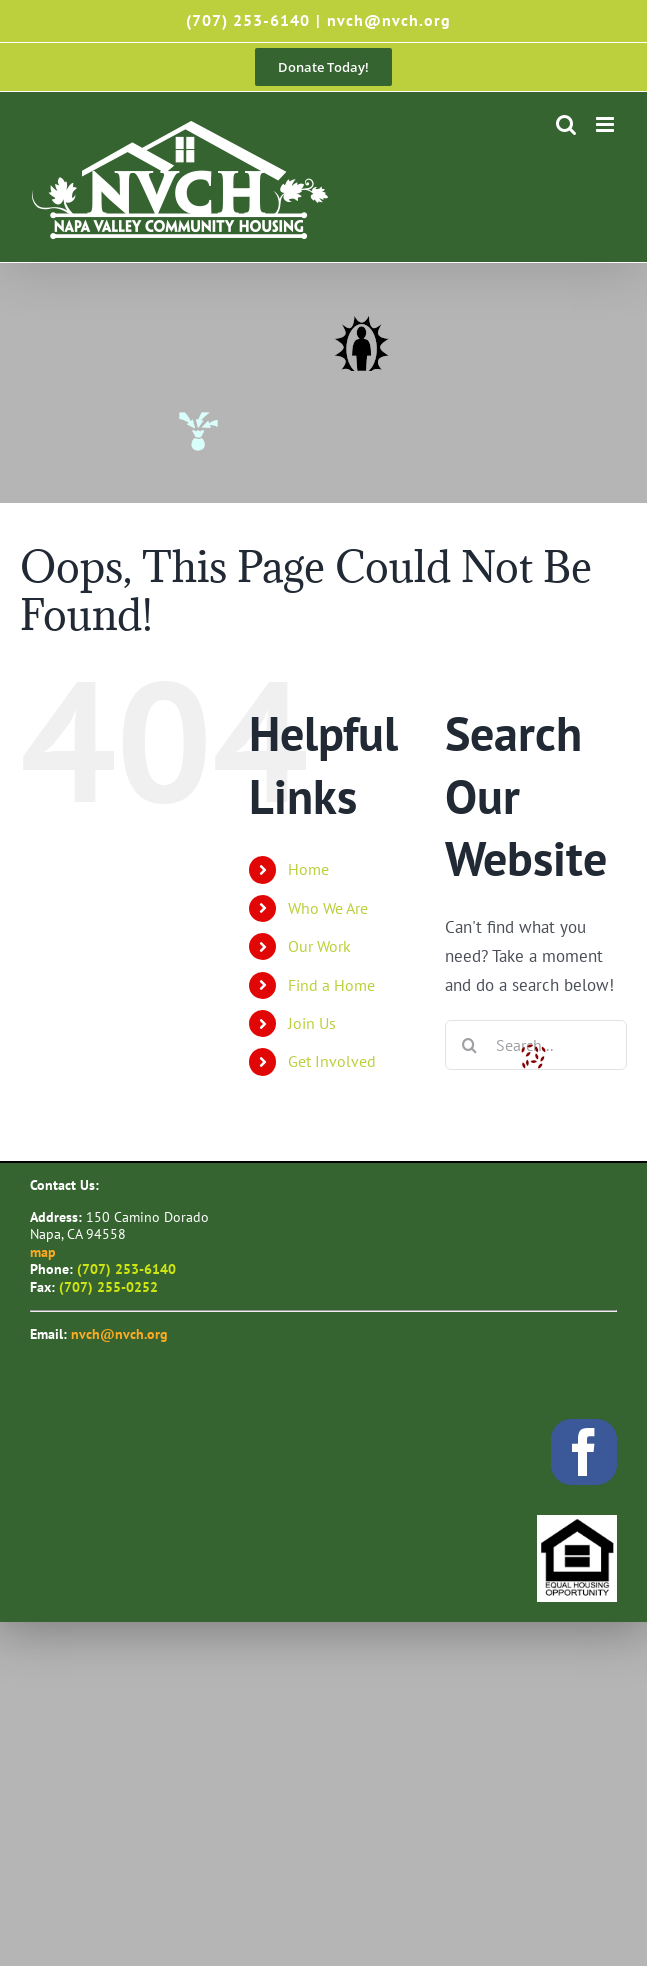  I want to click on activate aura or special ability, so click(361, 343).